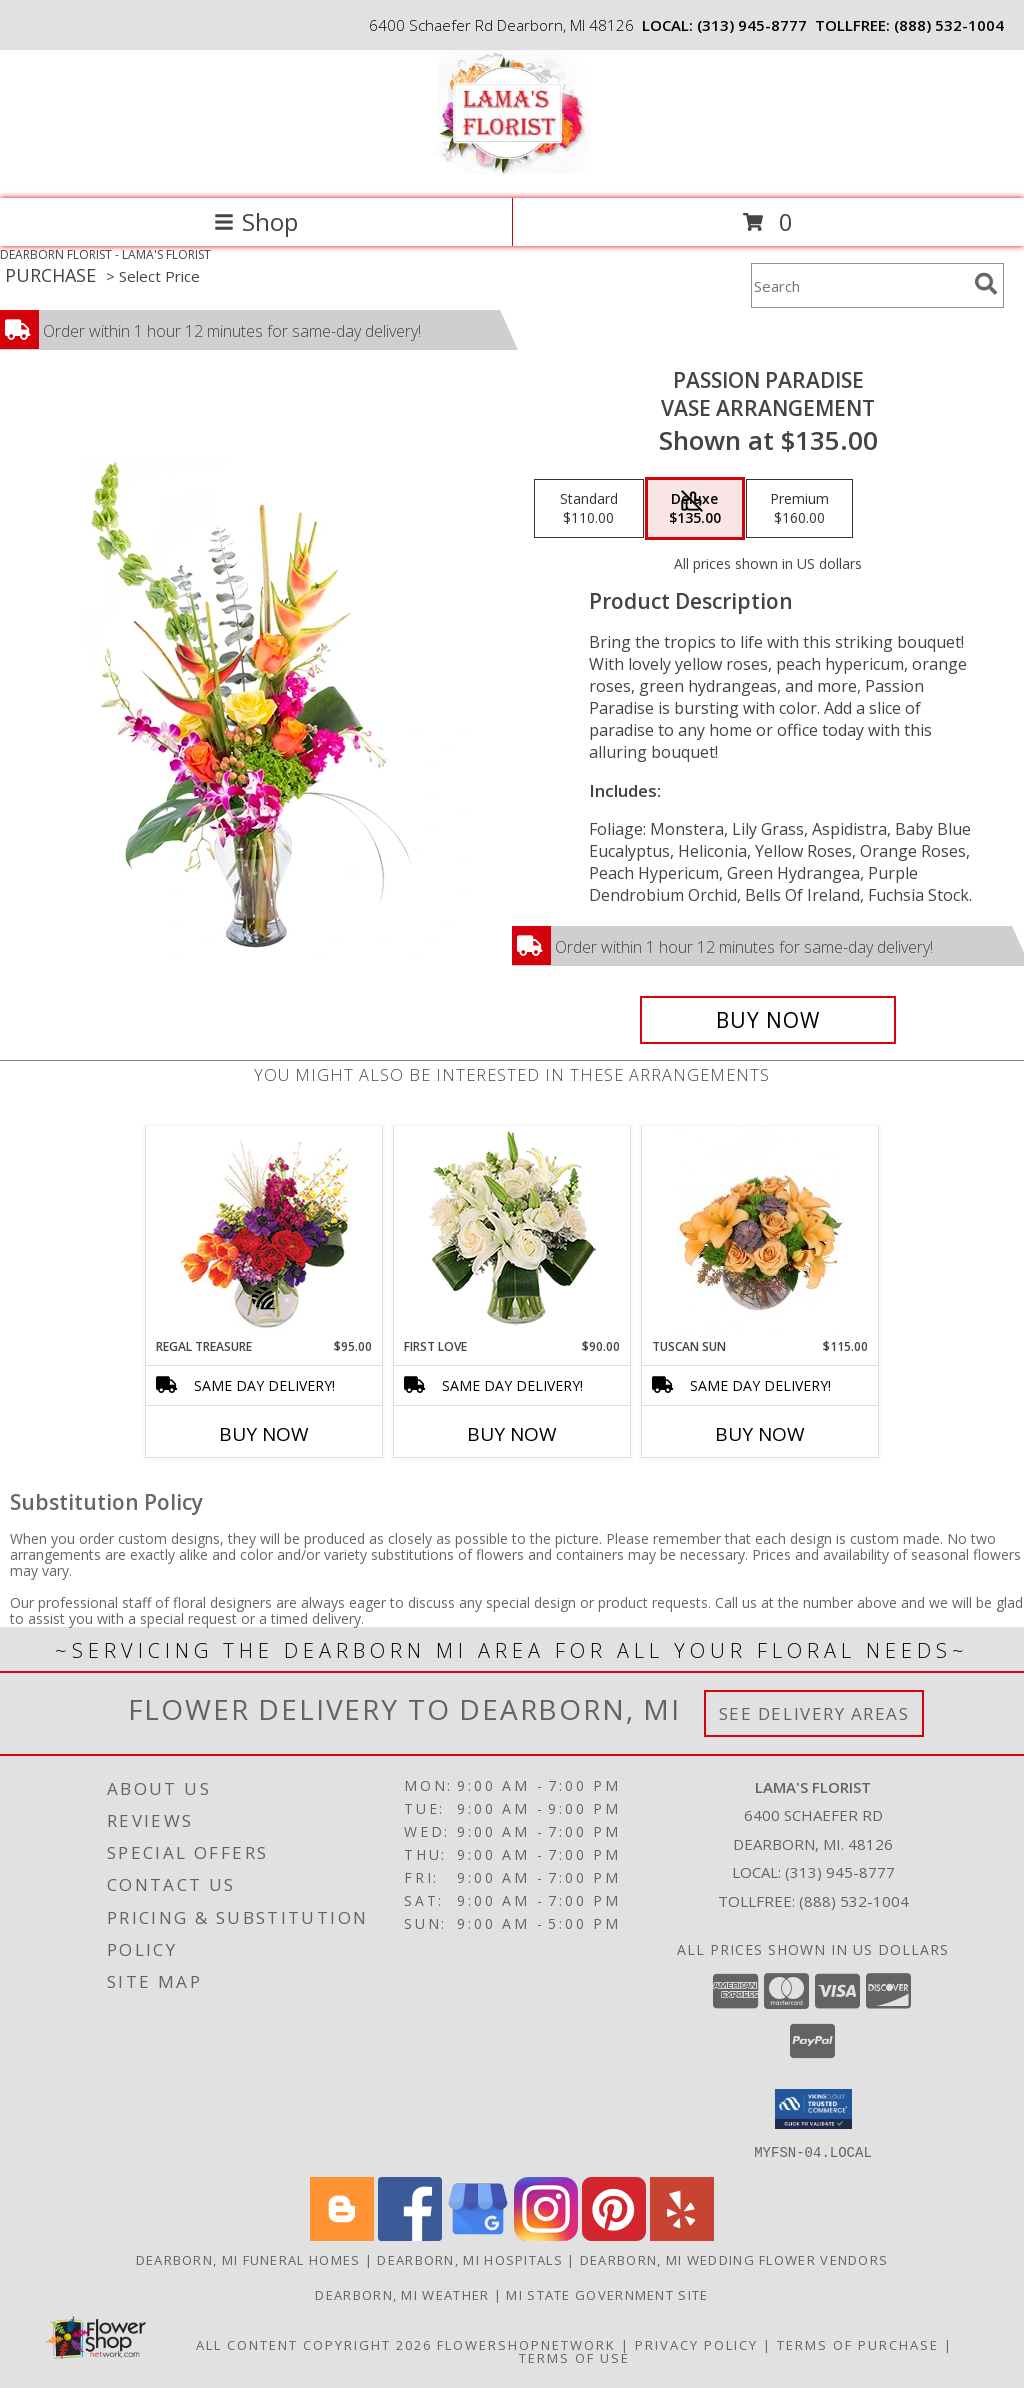 The width and height of the screenshot is (1024, 2388). What do you see at coordinates (263, 1298) in the screenshot?
I see `access yarn or knitting-related content` at bounding box center [263, 1298].